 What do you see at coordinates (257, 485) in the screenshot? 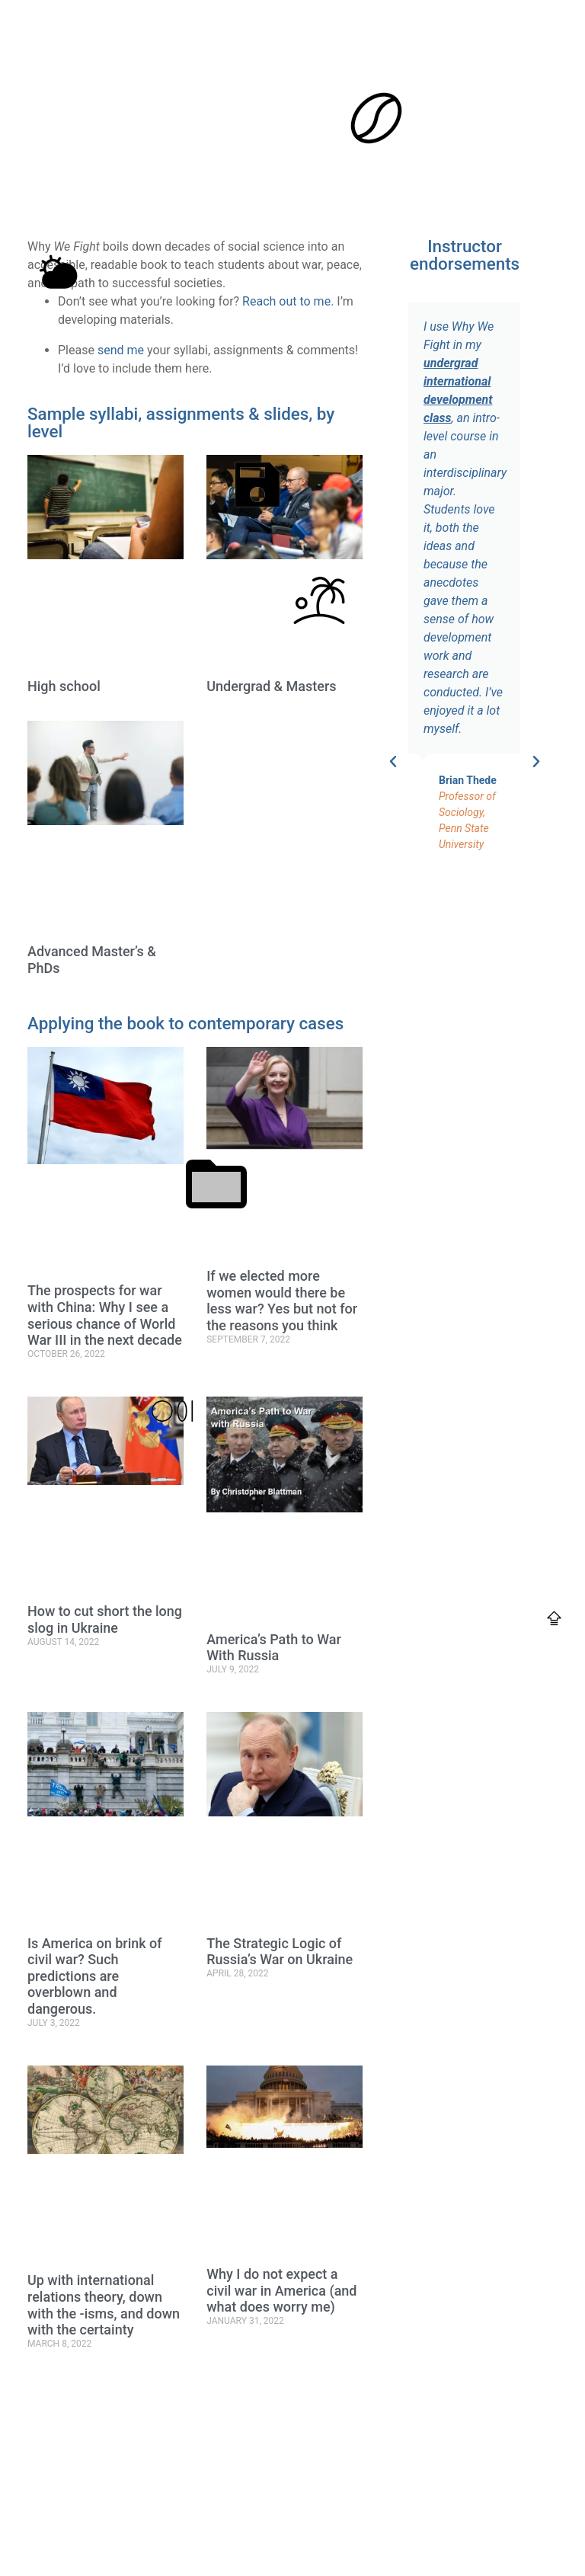
I see `save current file or document` at bounding box center [257, 485].